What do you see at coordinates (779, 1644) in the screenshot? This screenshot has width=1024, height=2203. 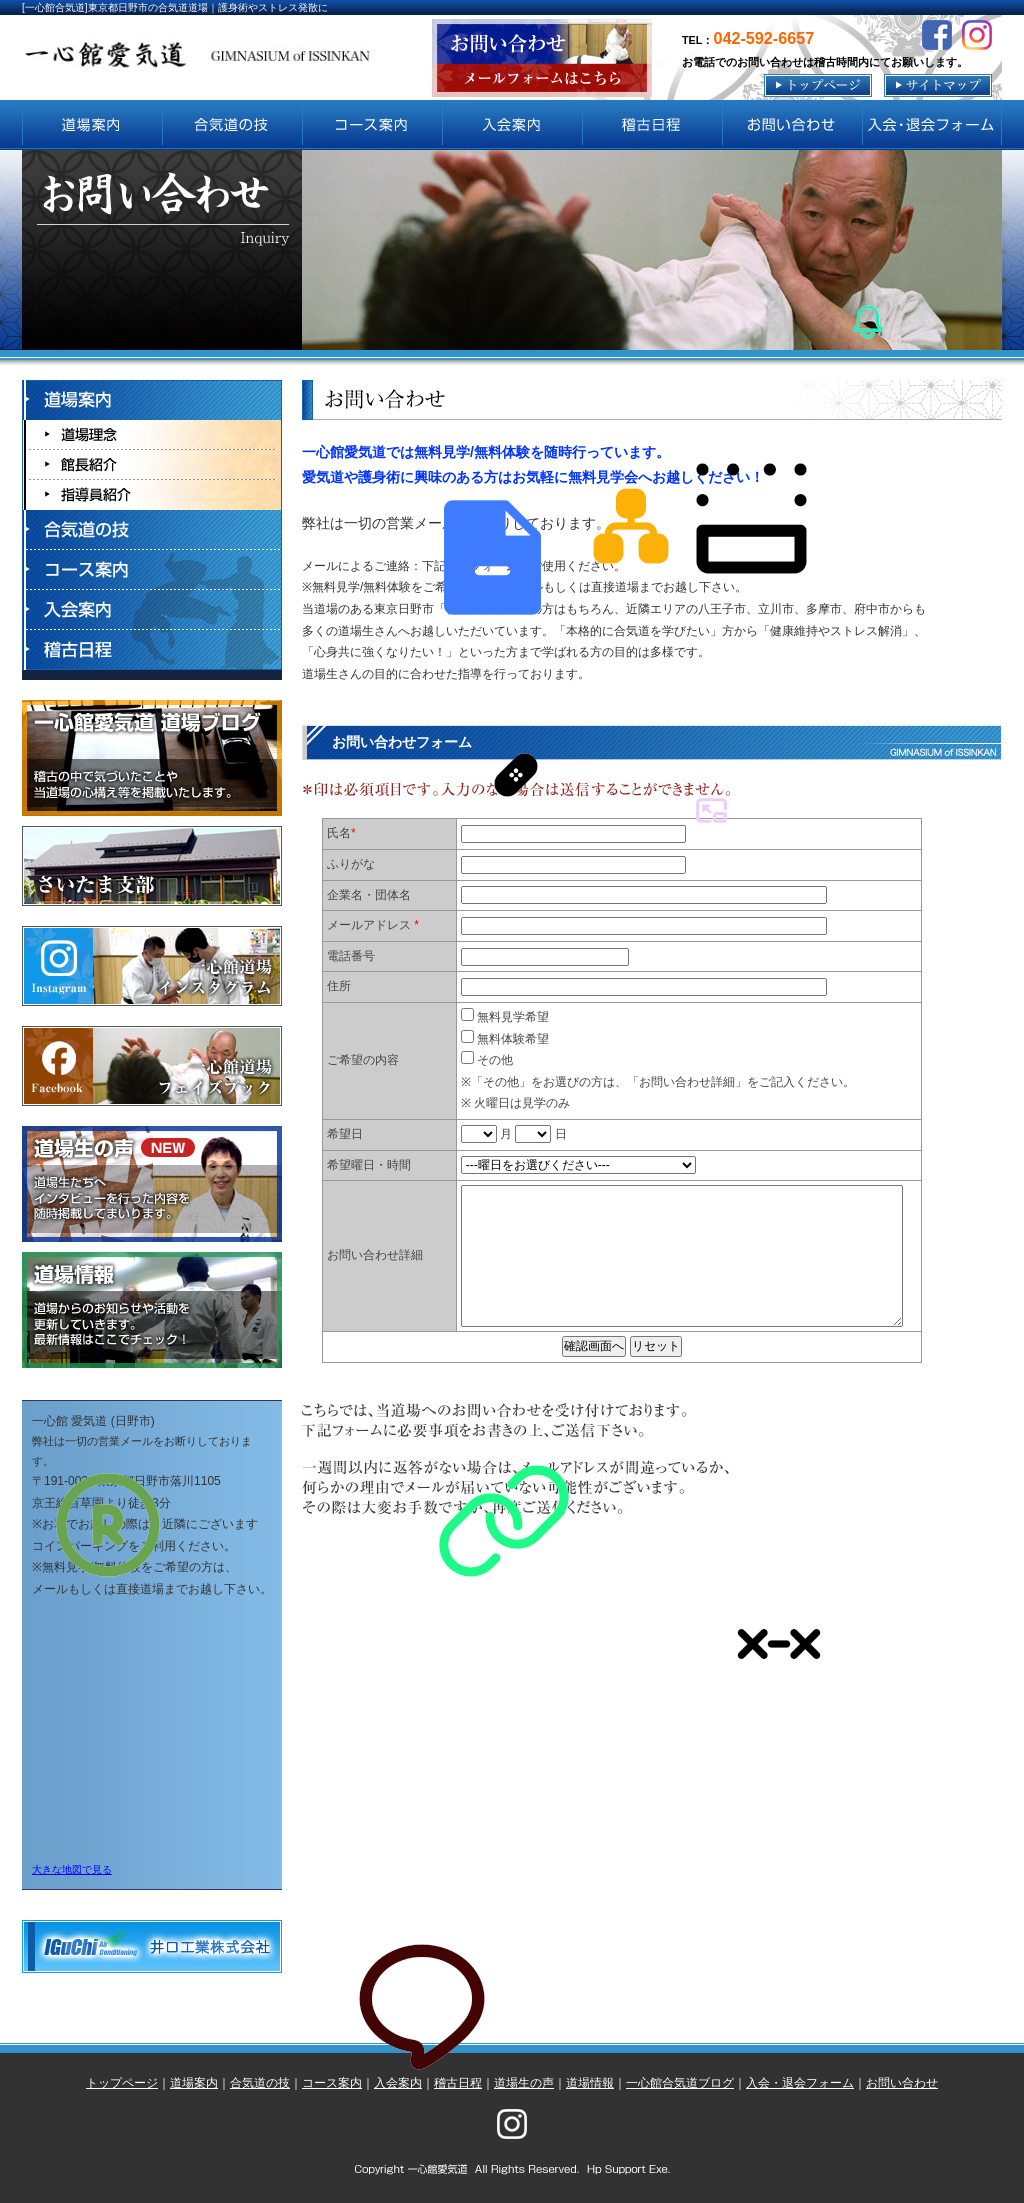 I see `perform subtraction operation` at bounding box center [779, 1644].